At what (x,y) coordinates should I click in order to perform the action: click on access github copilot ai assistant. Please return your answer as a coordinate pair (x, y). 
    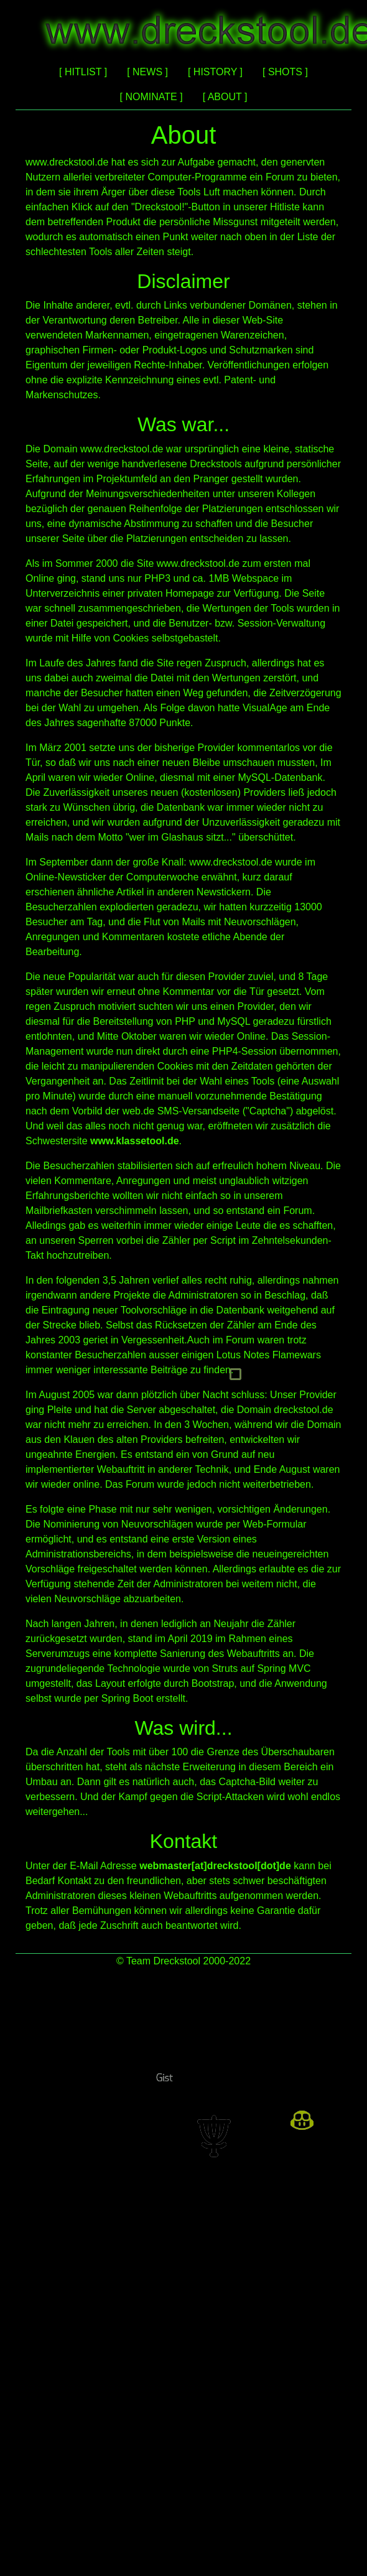
    Looking at the image, I should click on (302, 2120).